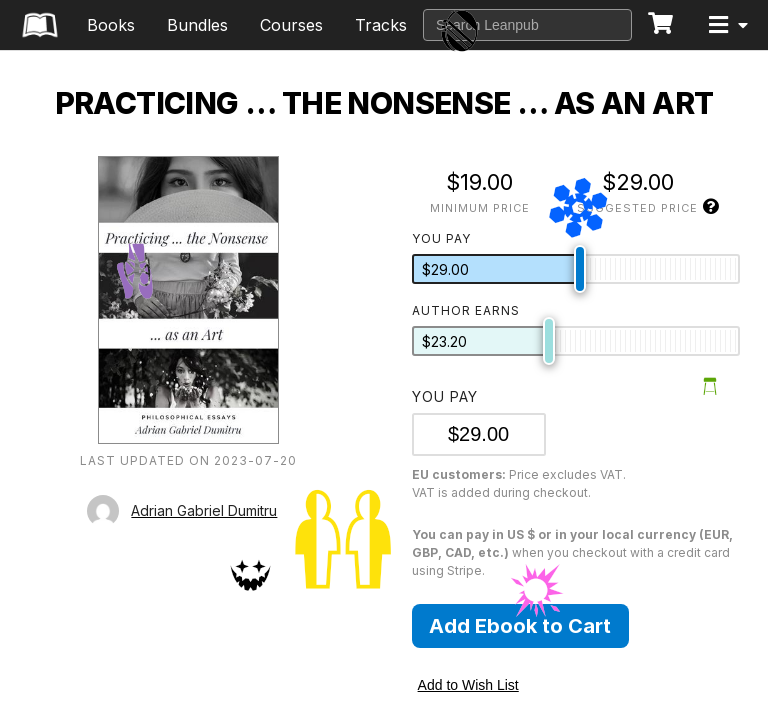 This screenshot has height=720, width=768. Describe the element at coordinates (460, 31) in the screenshot. I see `represents a coin or currency item in-game` at that location.